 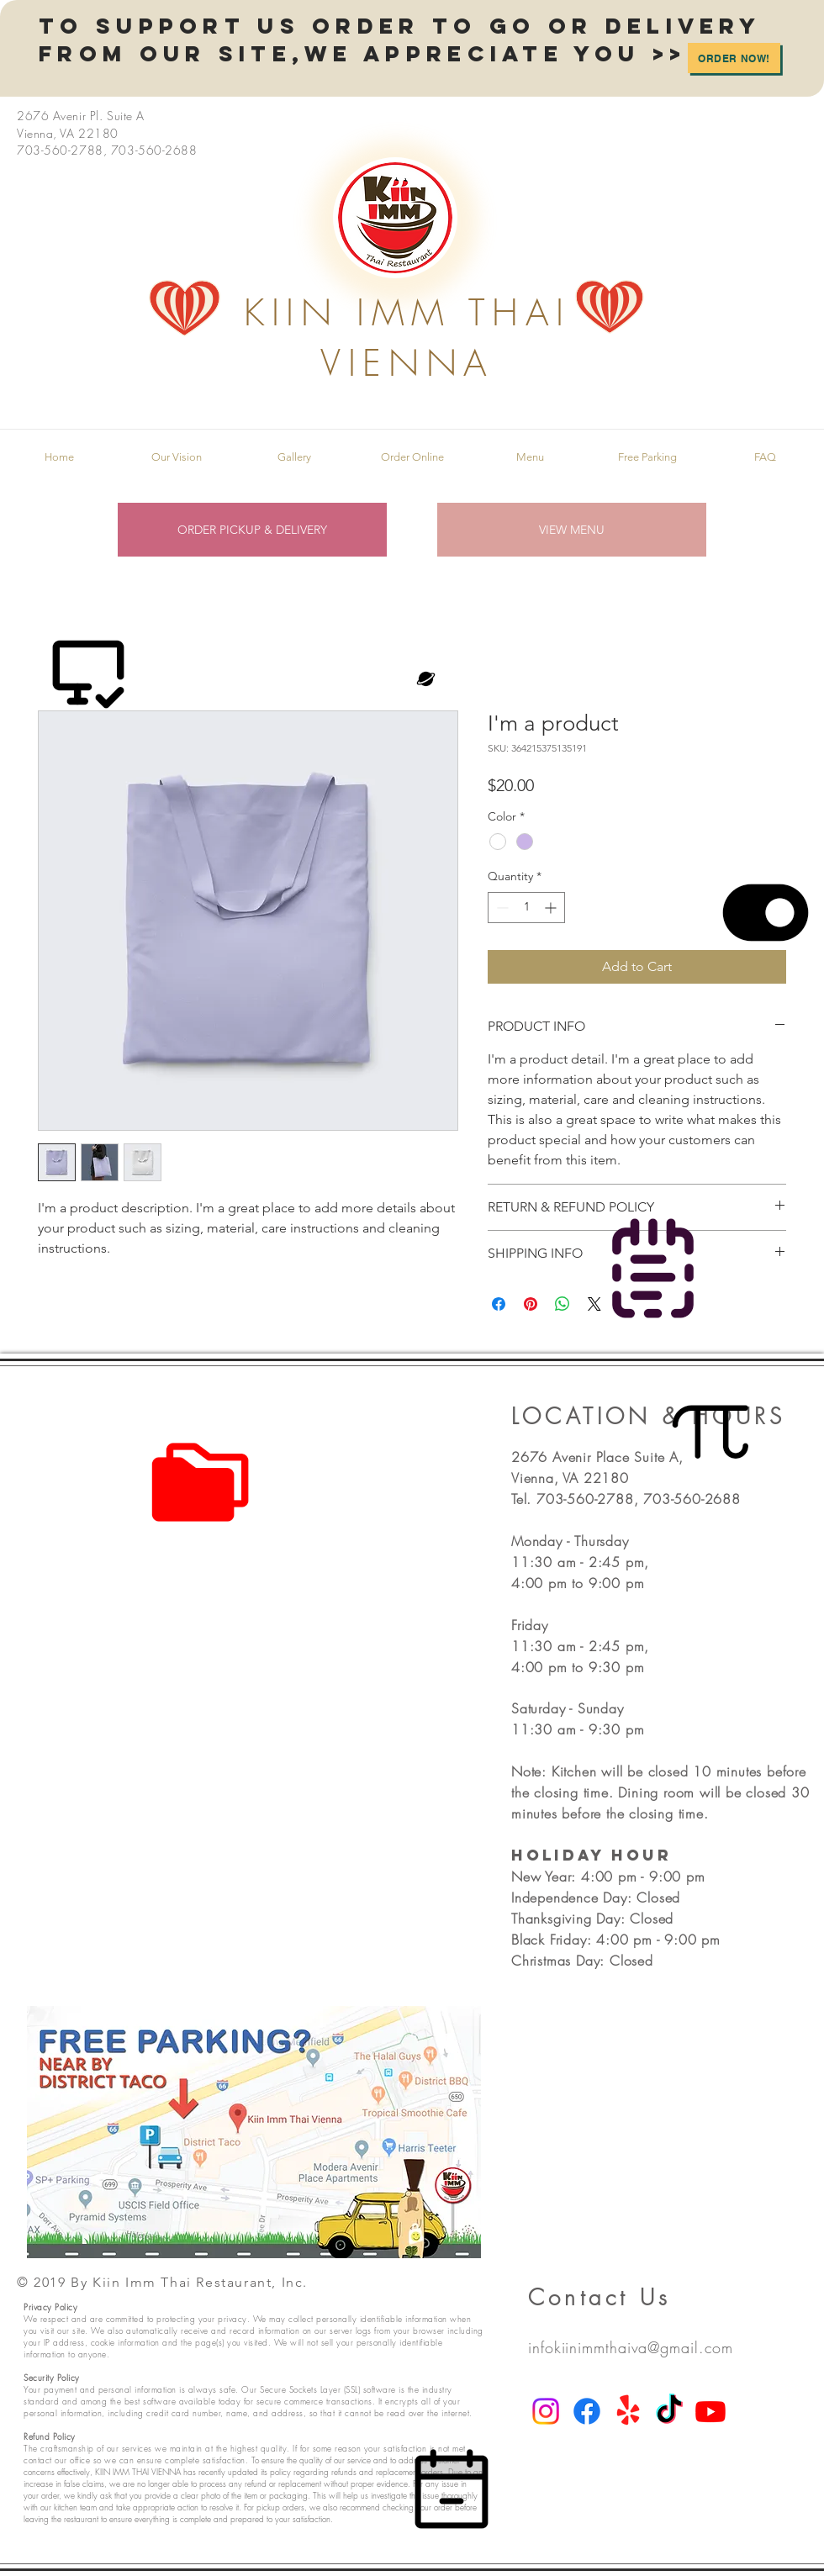 I want to click on draft or unsaved document, so click(x=652, y=1268).